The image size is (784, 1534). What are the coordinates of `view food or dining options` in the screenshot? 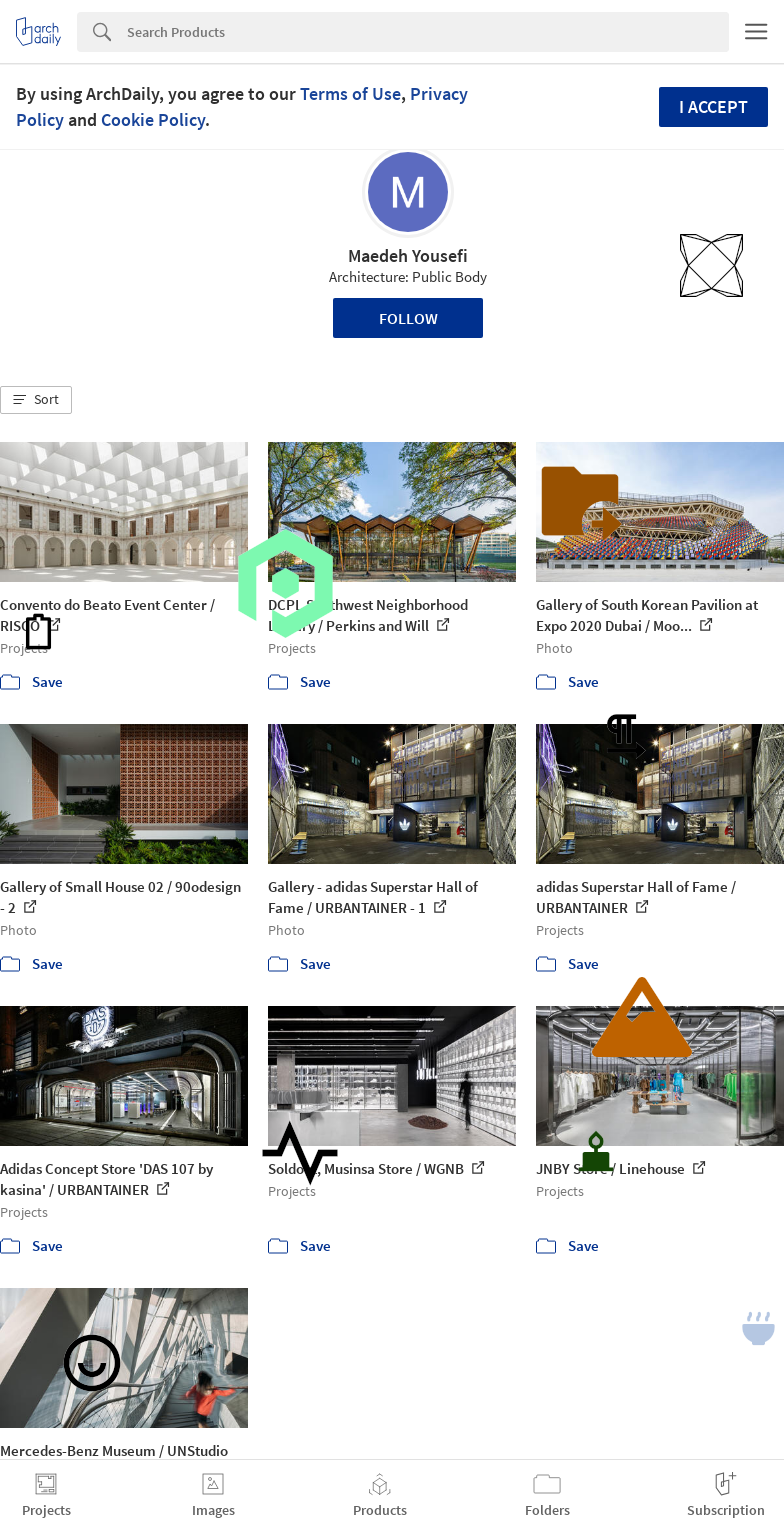 It's located at (758, 1330).